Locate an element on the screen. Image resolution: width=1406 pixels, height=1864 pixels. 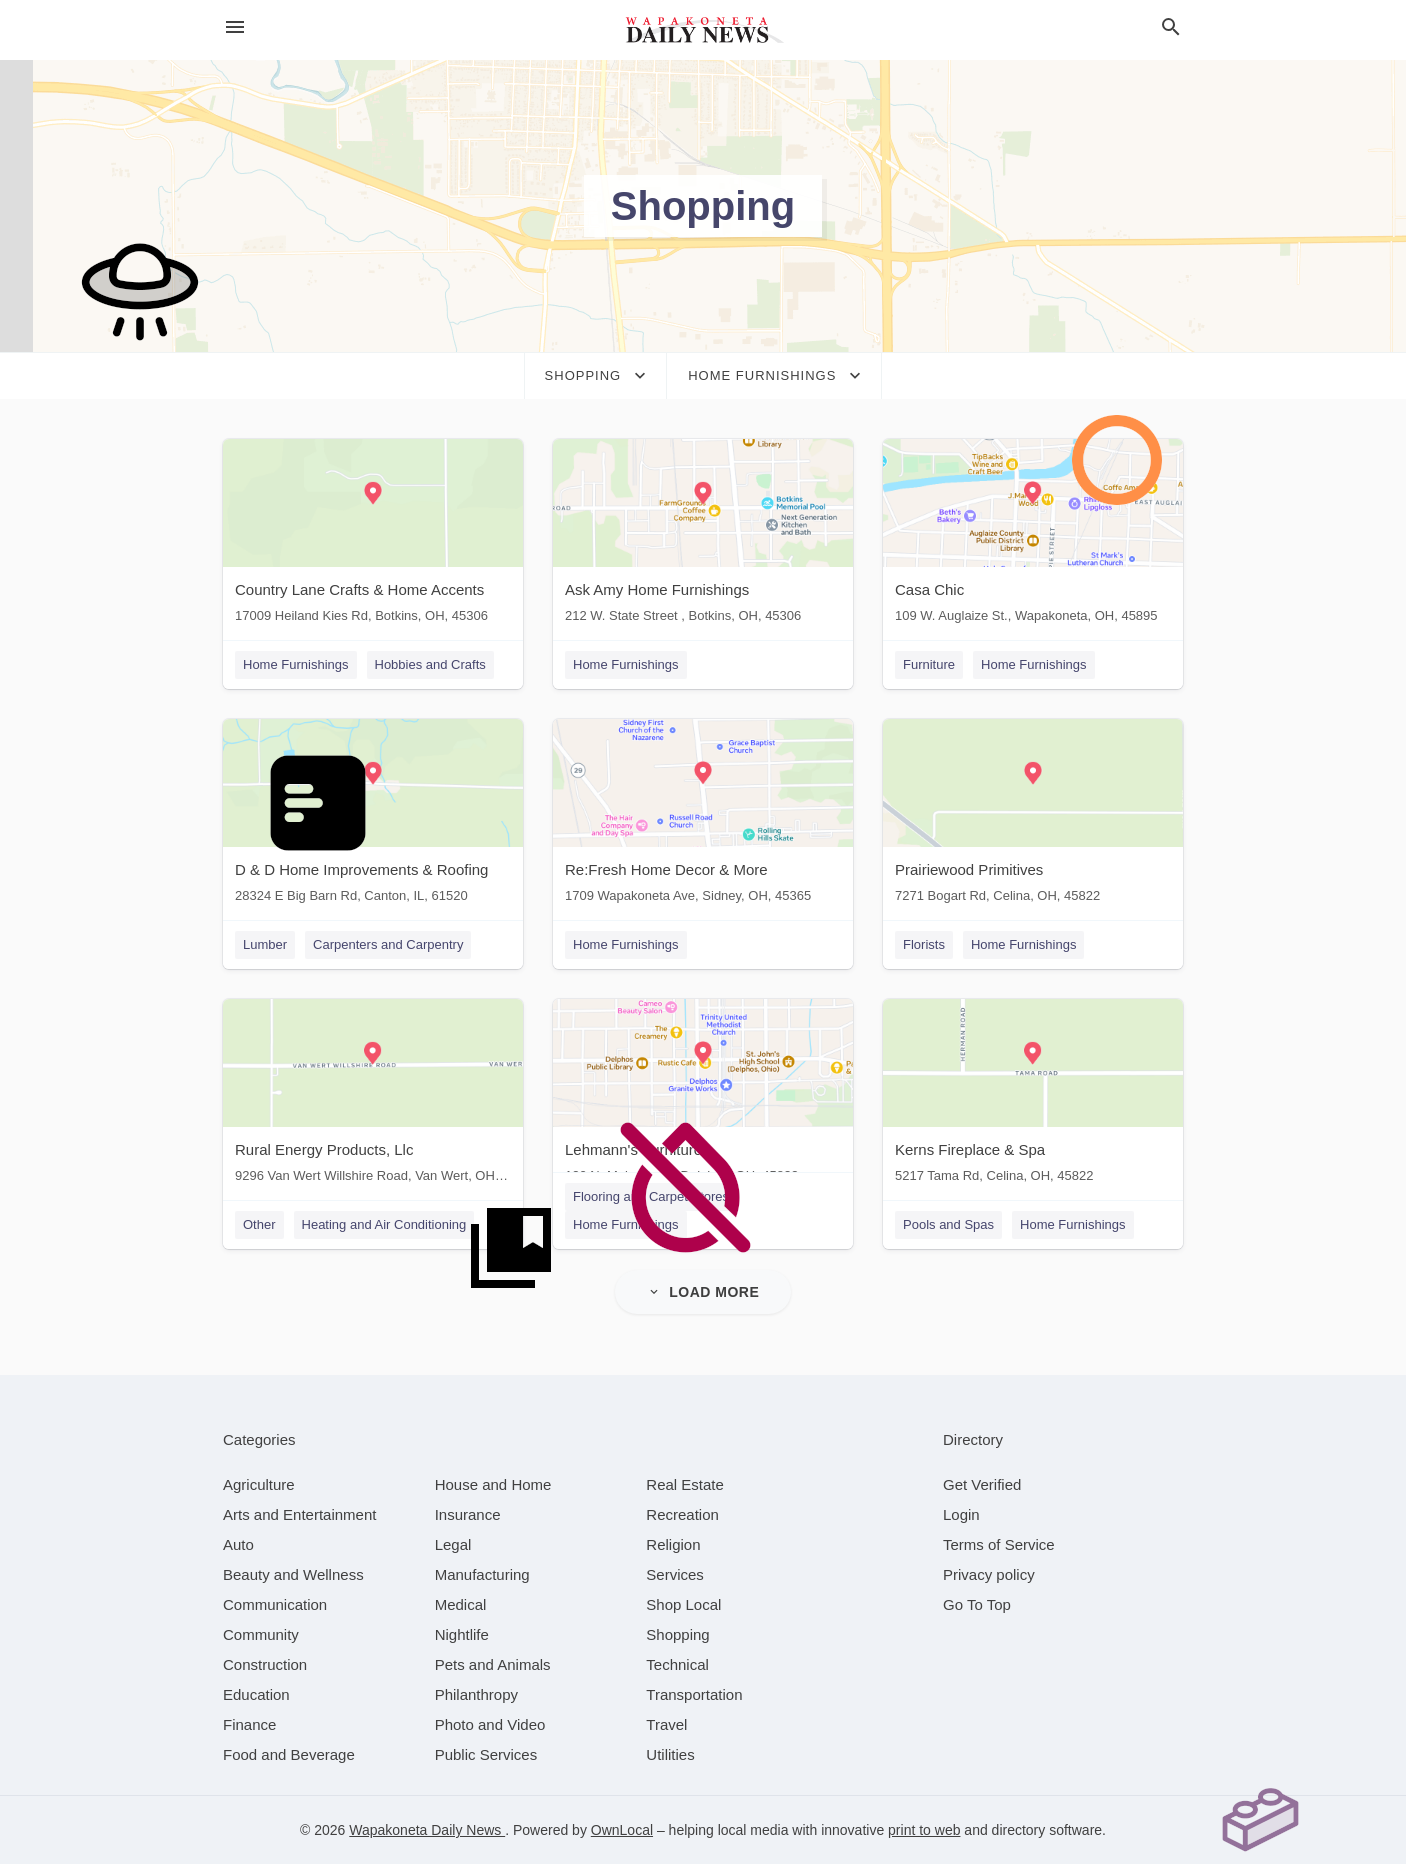
access building or construction tools is located at coordinates (1260, 1818).